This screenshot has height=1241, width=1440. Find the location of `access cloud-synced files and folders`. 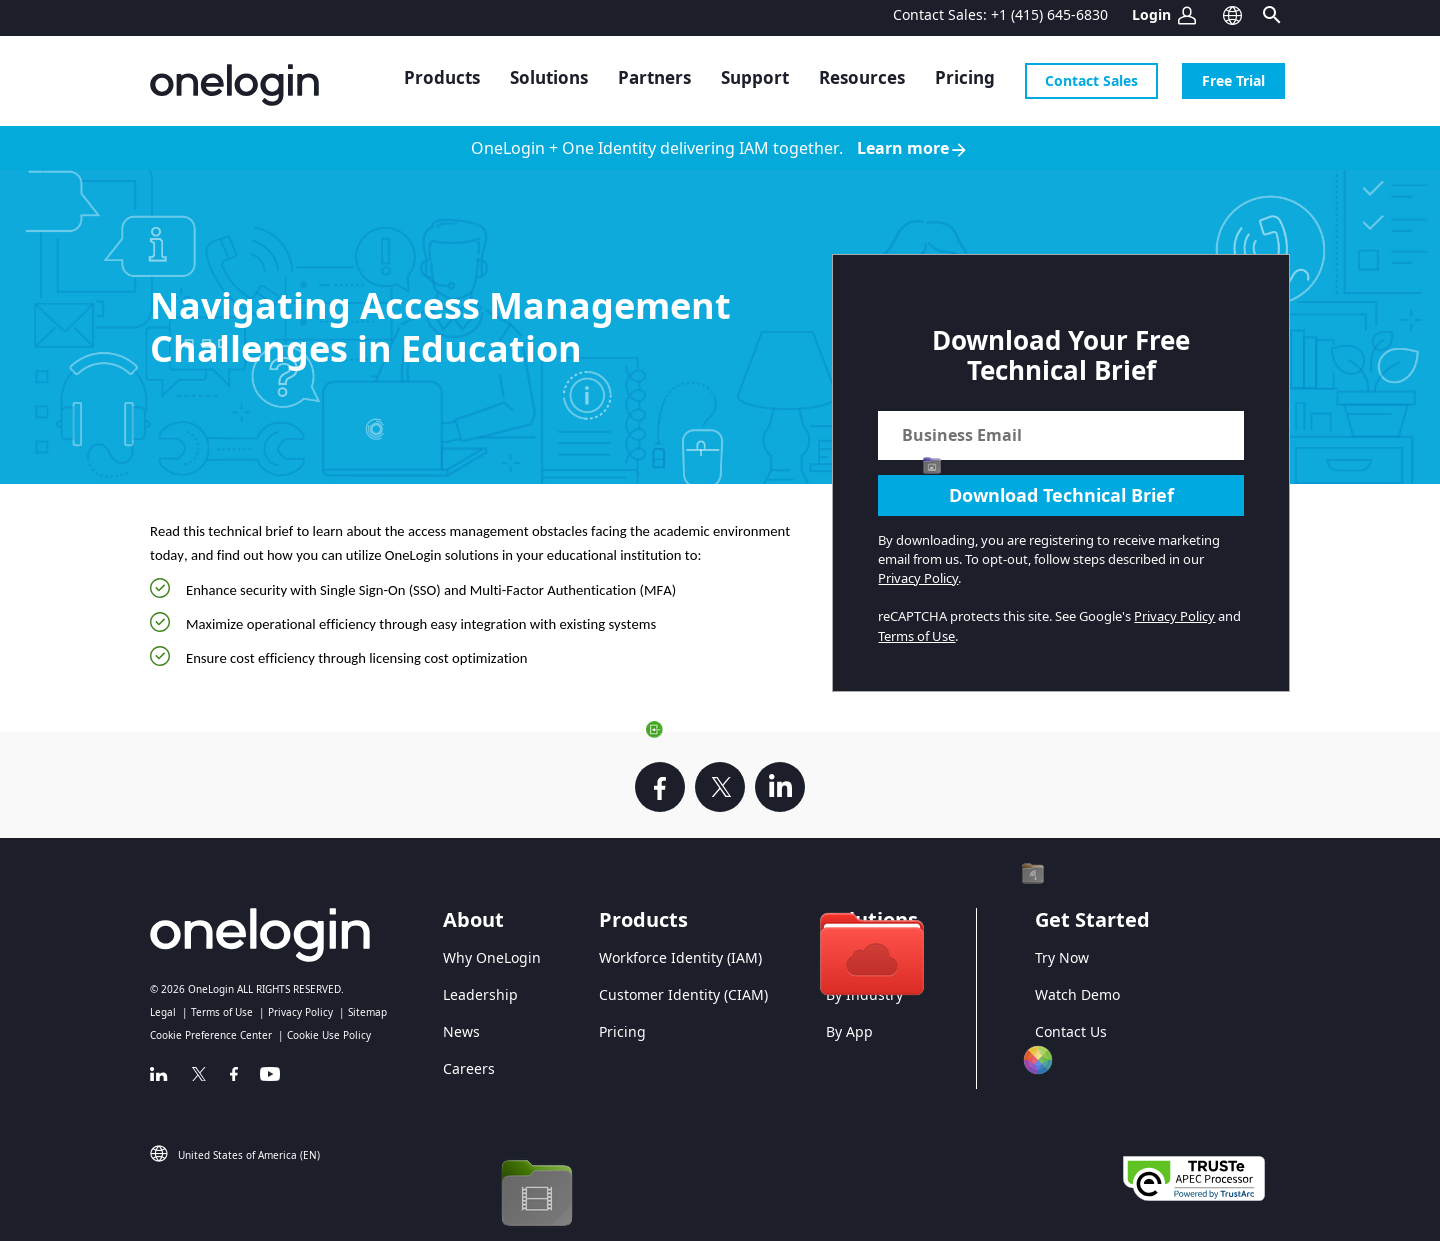

access cloud-synced files and folders is located at coordinates (872, 954).